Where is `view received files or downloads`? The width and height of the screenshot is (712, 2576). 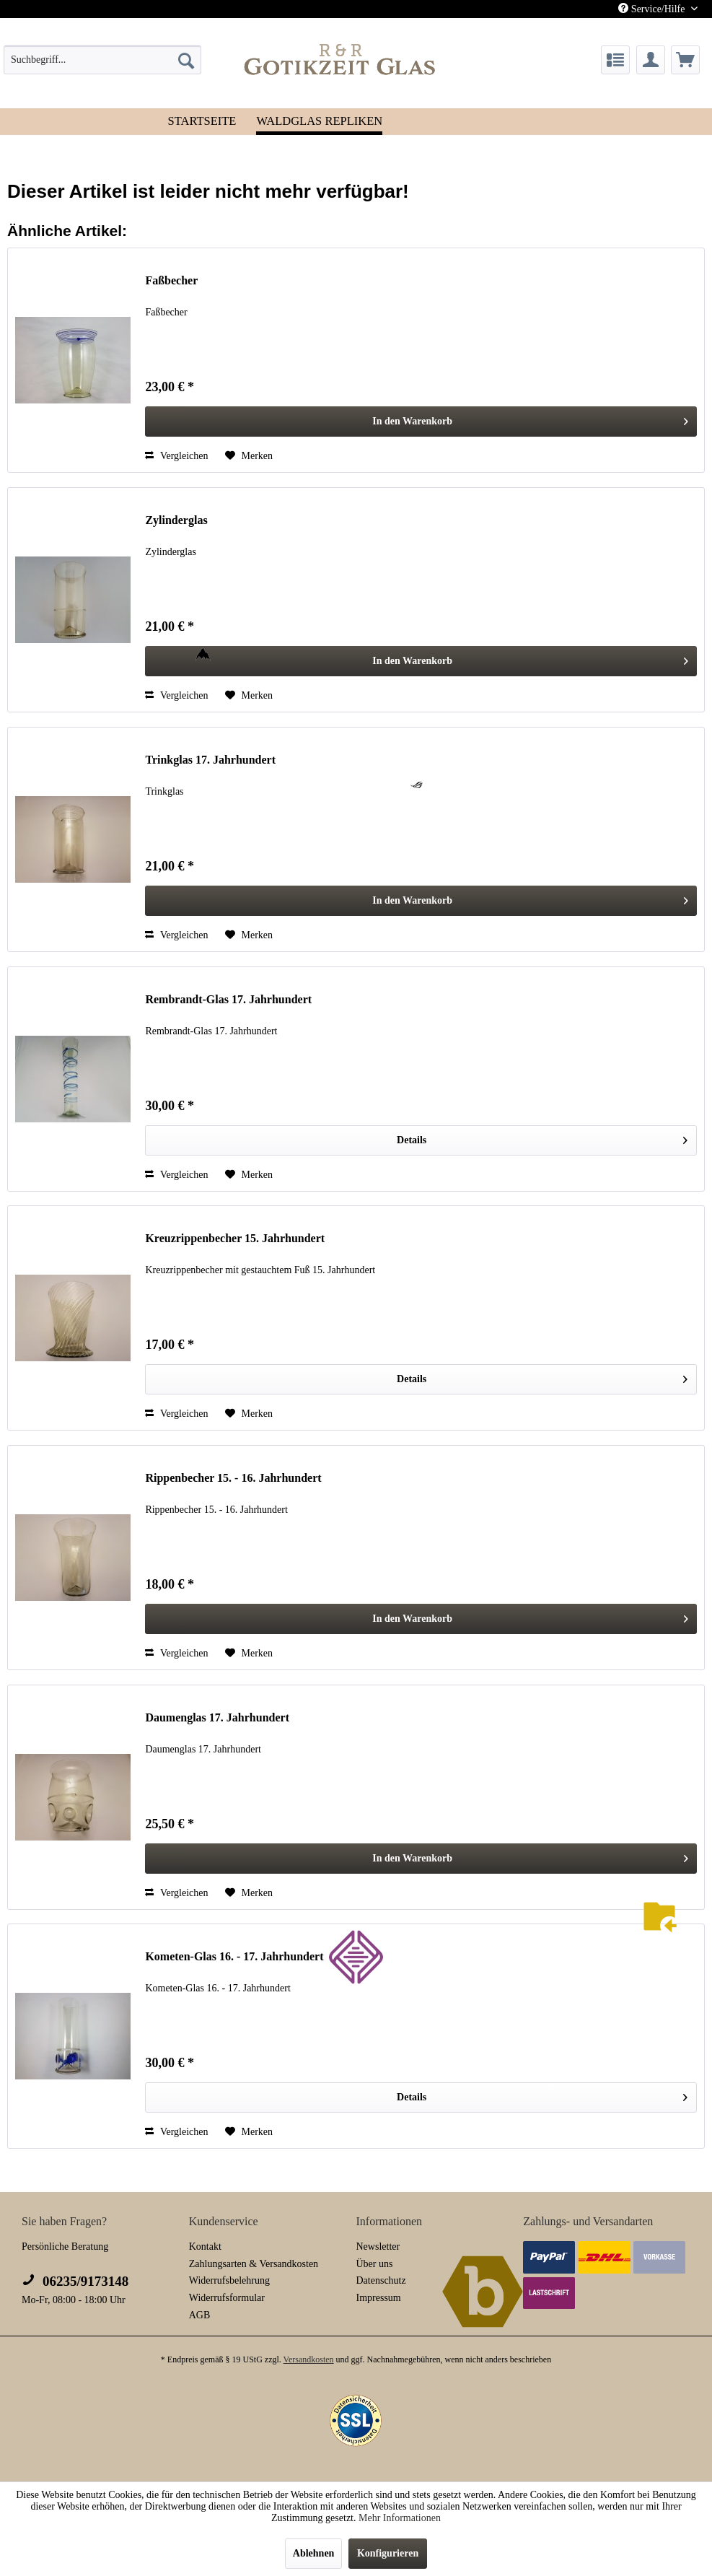
view received files or downloads is located at coordinates (659, 1916).